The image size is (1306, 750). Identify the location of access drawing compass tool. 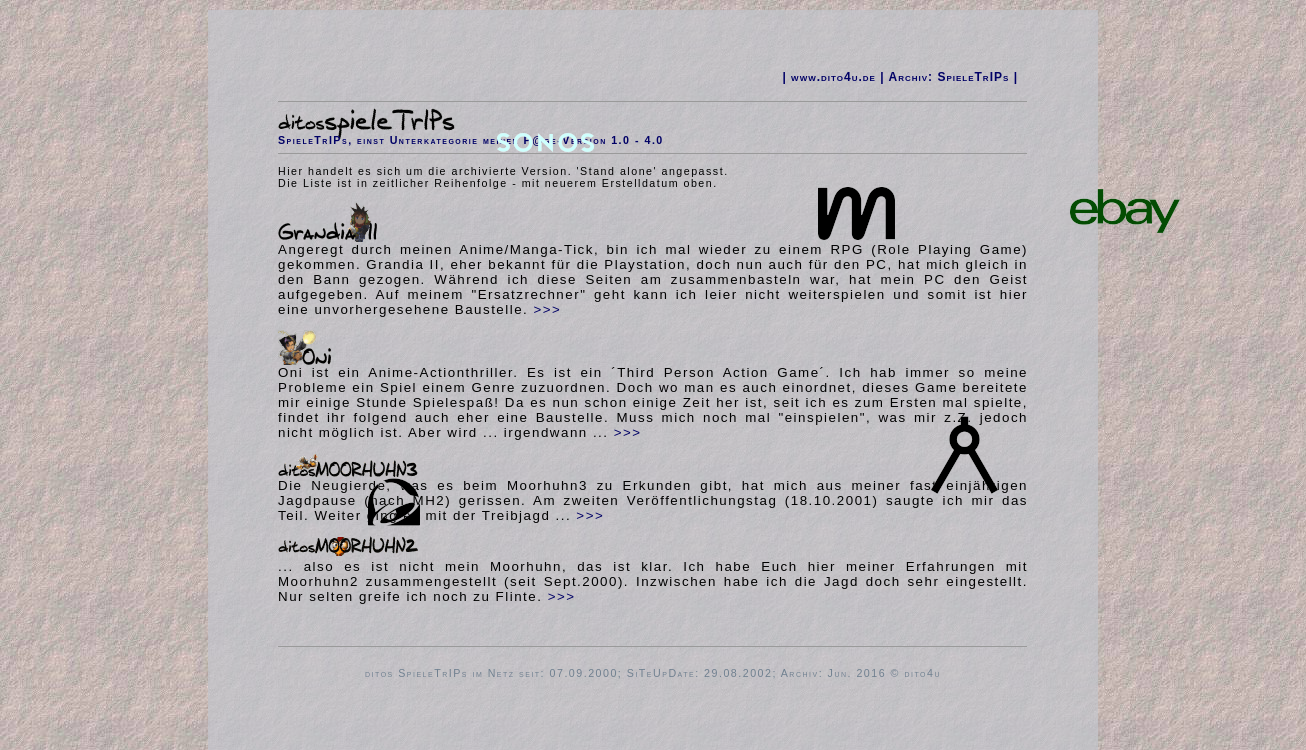
(964, 454).